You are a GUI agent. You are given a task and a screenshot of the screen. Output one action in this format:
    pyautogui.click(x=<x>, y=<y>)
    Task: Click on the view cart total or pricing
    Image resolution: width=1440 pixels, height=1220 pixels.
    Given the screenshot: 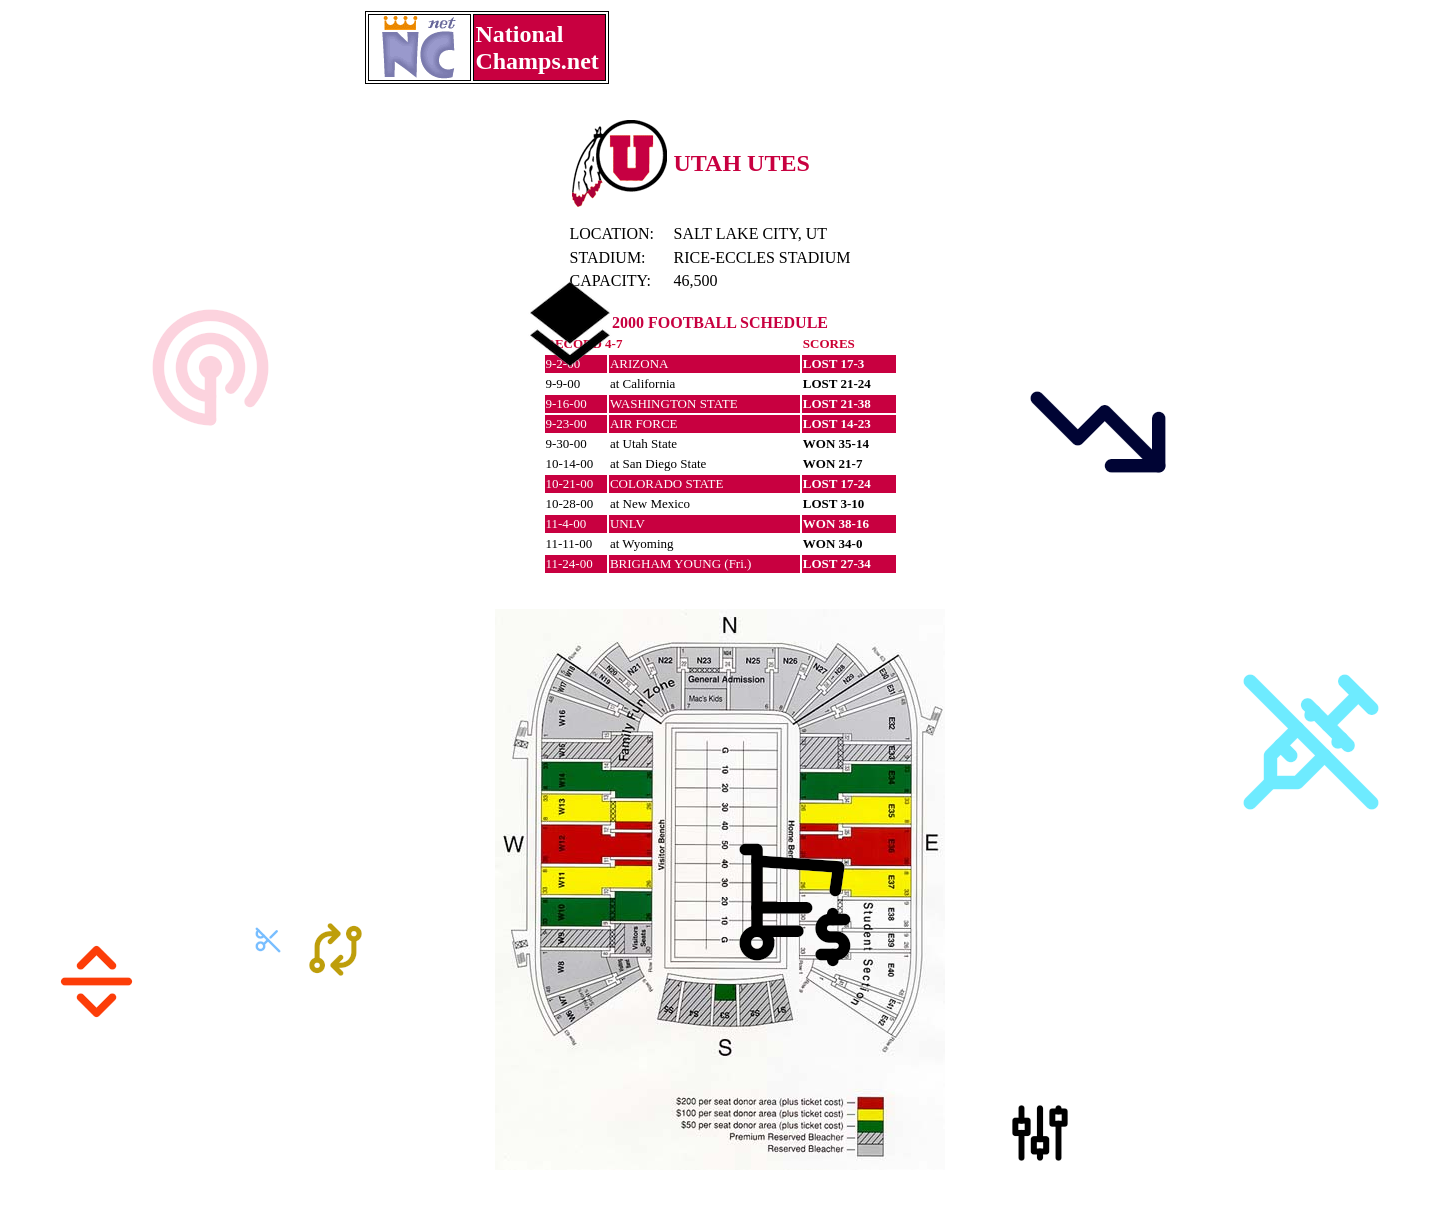 What is the action you would take?
    pyautogui.click(x=792, y=902)
    